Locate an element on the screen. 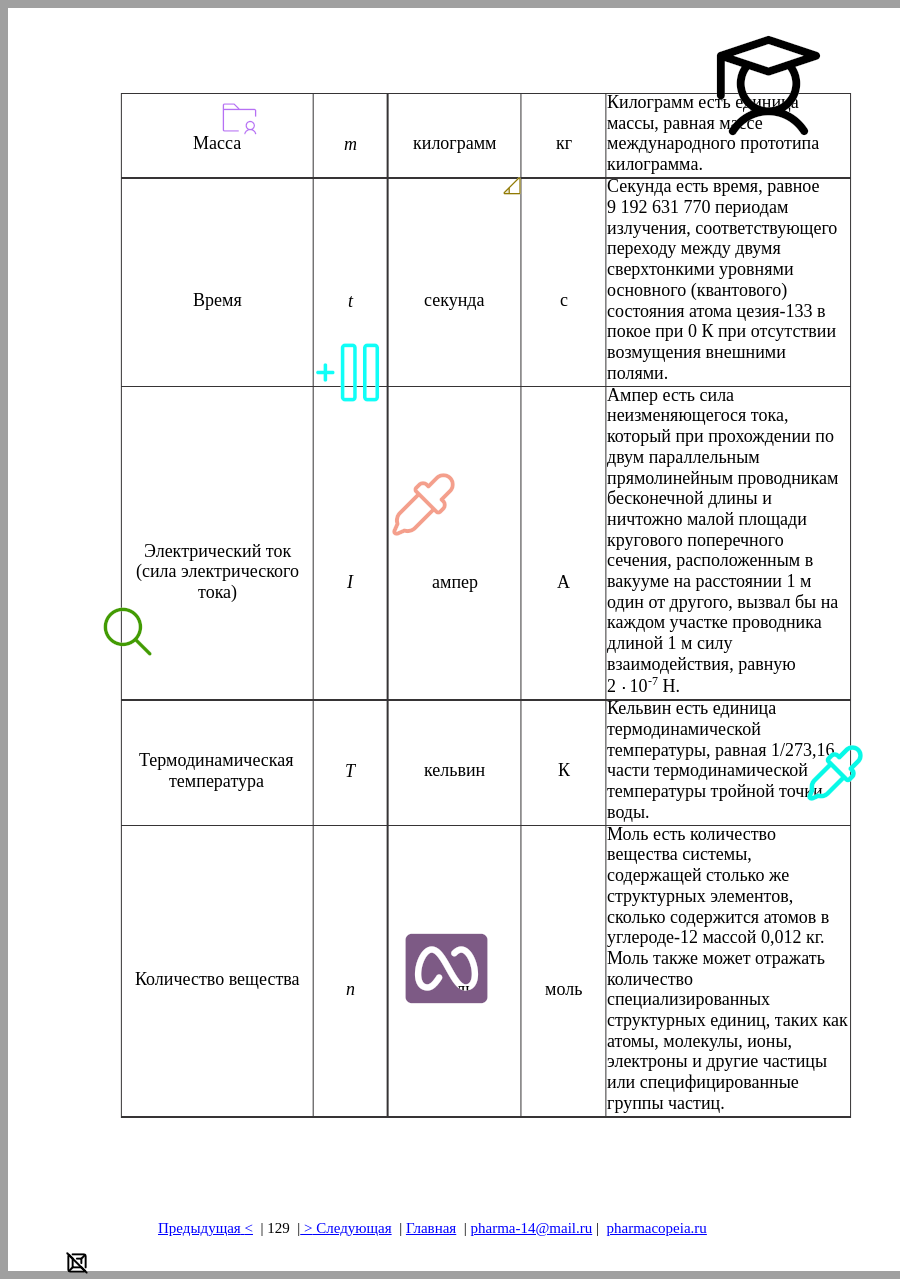 The image size is (900, 1279). indicates weak cellular signal strength is located at coordinates (513, 186).